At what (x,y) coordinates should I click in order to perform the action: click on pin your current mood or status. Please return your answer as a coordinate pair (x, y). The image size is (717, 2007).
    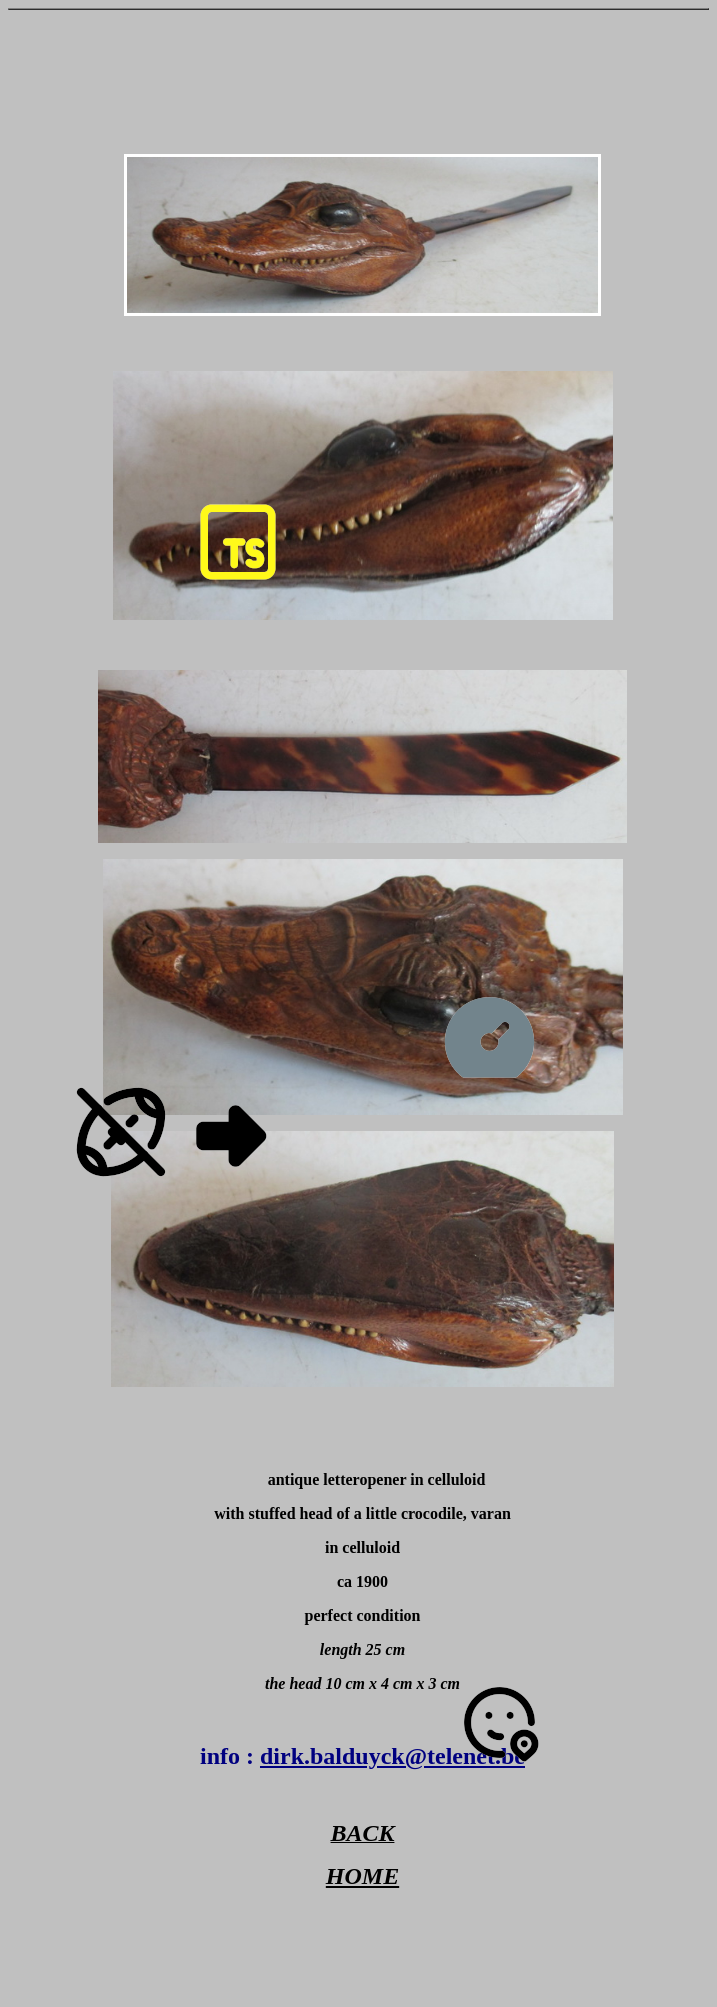
    Looking at the image, I should click on (499, 1722).